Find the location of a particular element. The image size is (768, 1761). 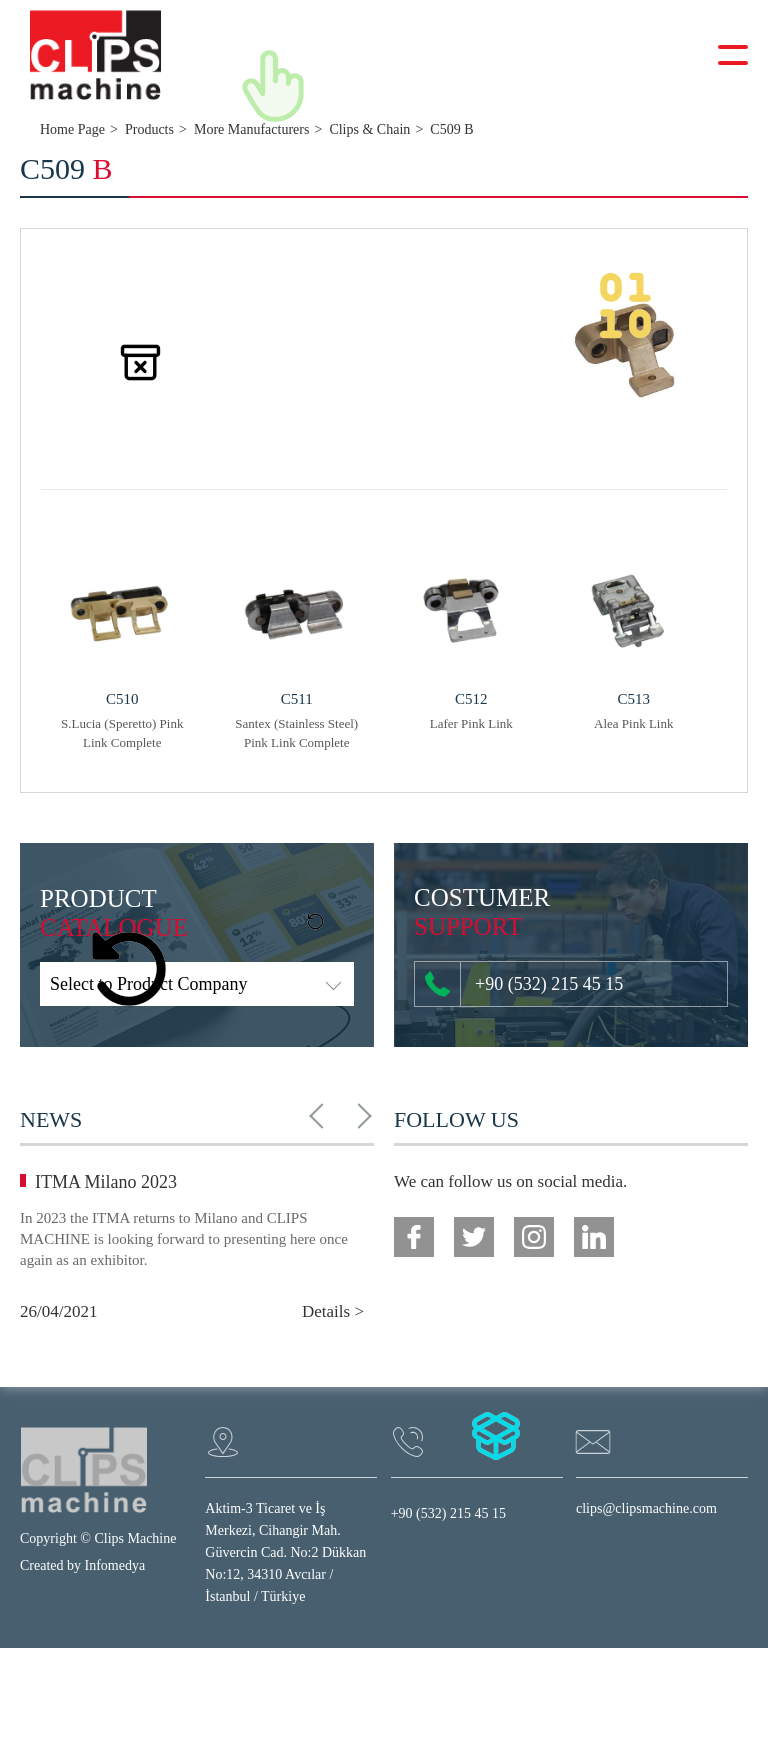

tap or click to select an item is located at coordinates (273, 86).